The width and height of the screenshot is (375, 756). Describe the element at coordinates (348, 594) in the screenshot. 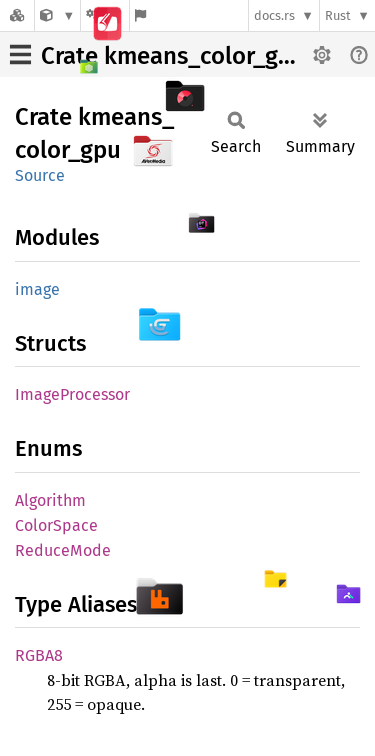

I see `open wondershare famisafe app folder` at that location.